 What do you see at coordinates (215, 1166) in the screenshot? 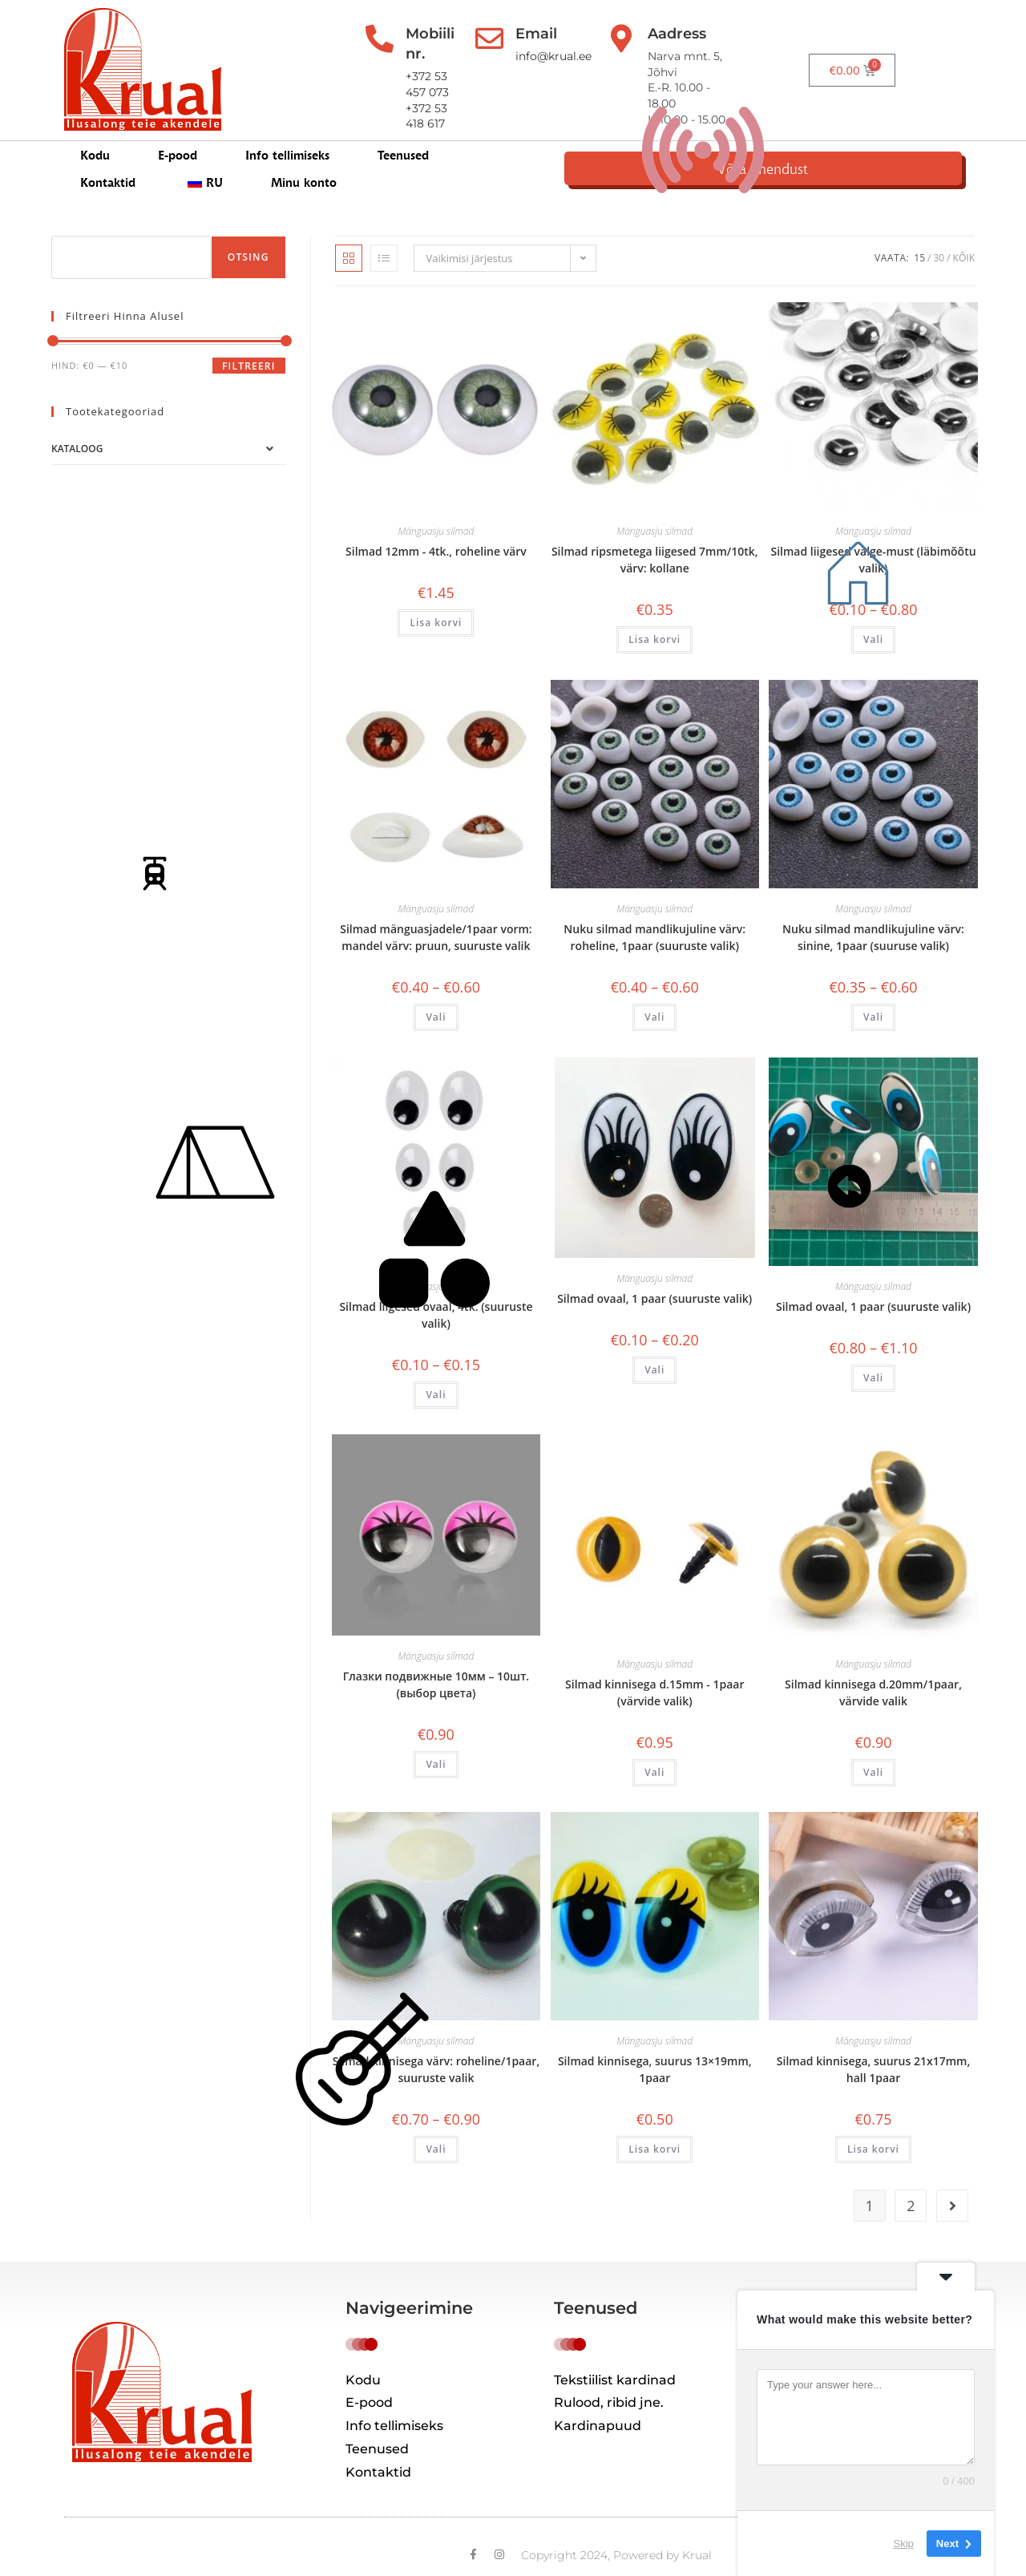
I see `access camping or outdoor activity options` at bounding box center [215, 1166].